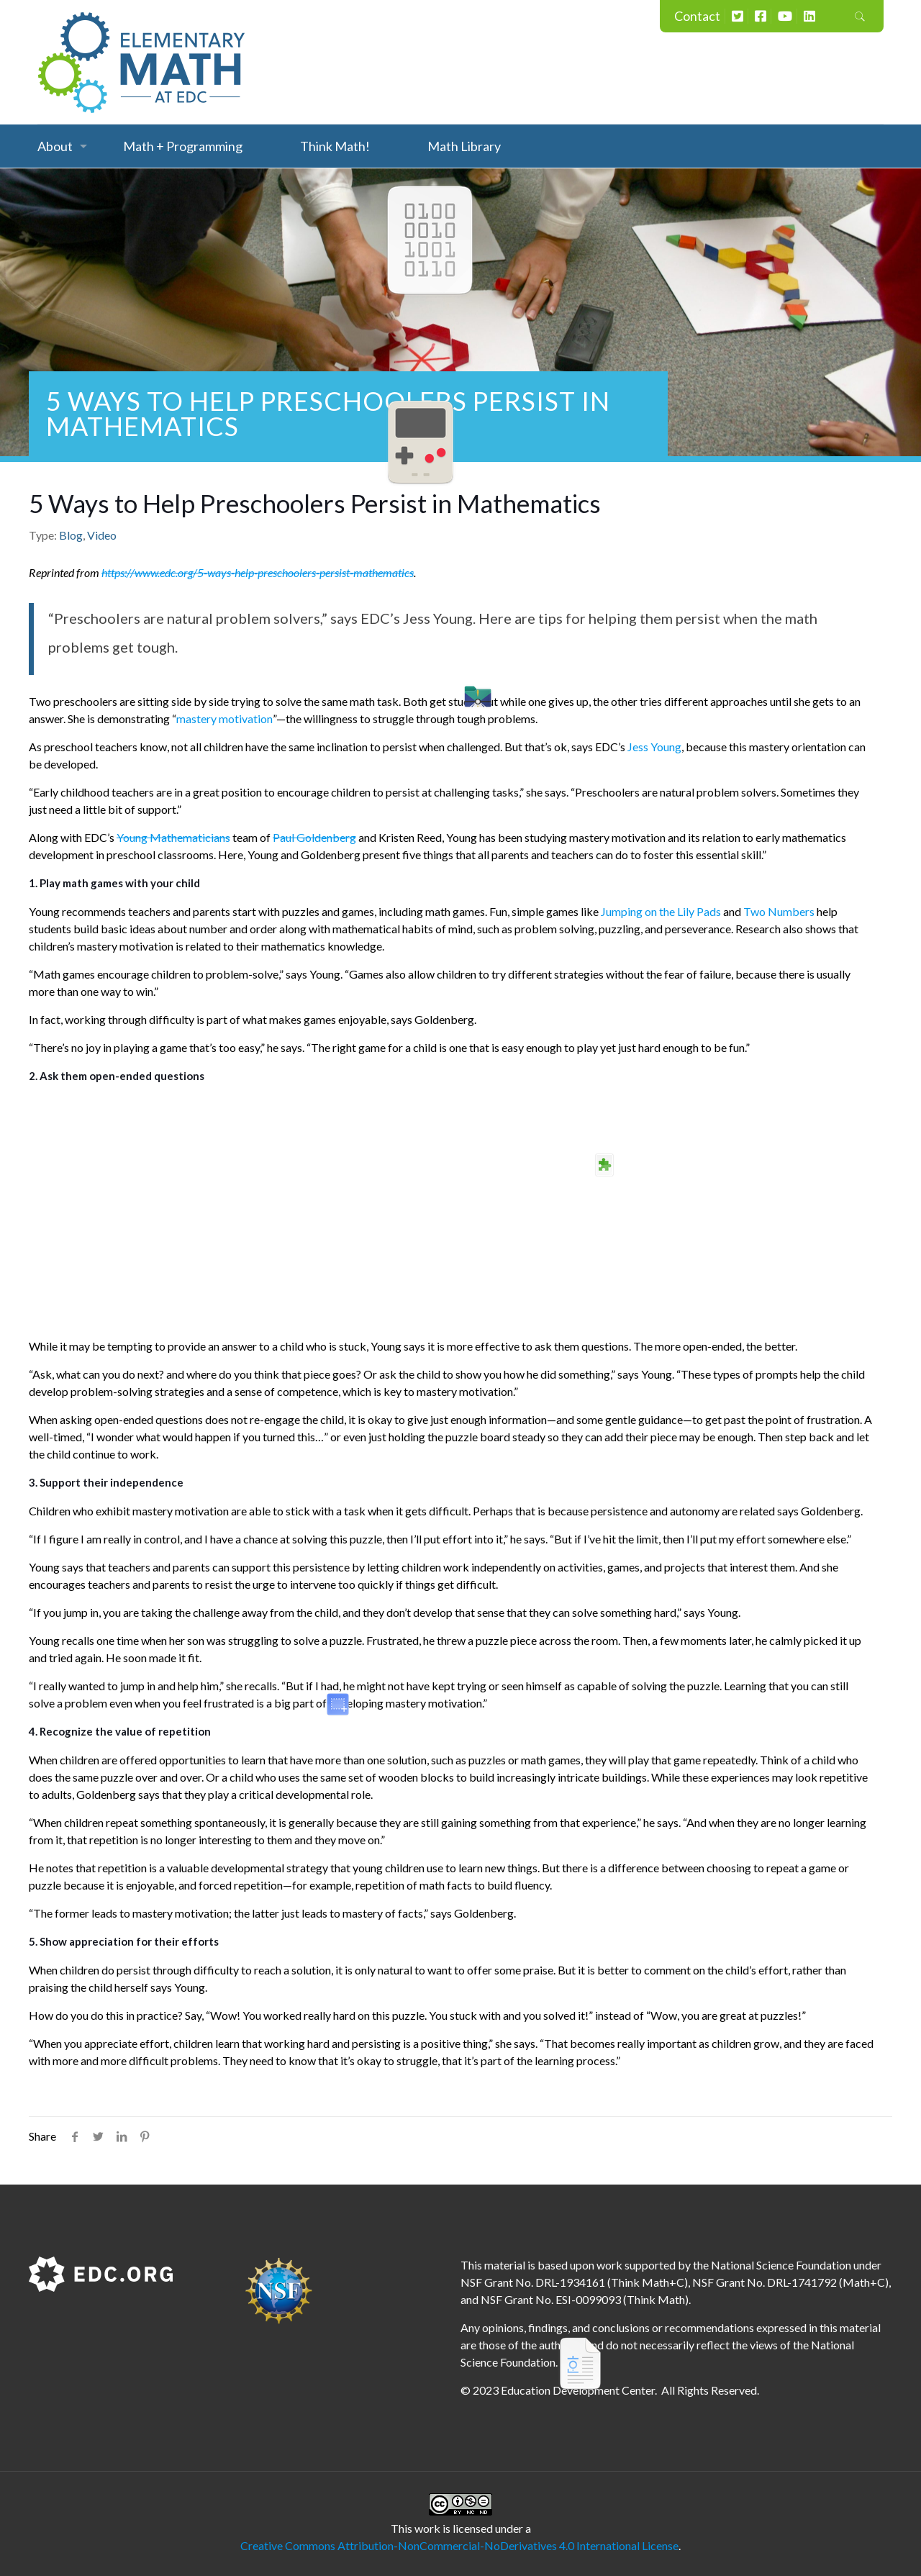 This screenshot has width=921, height=2576. I want to click on open the game store or gaming app, so click(420, 442).